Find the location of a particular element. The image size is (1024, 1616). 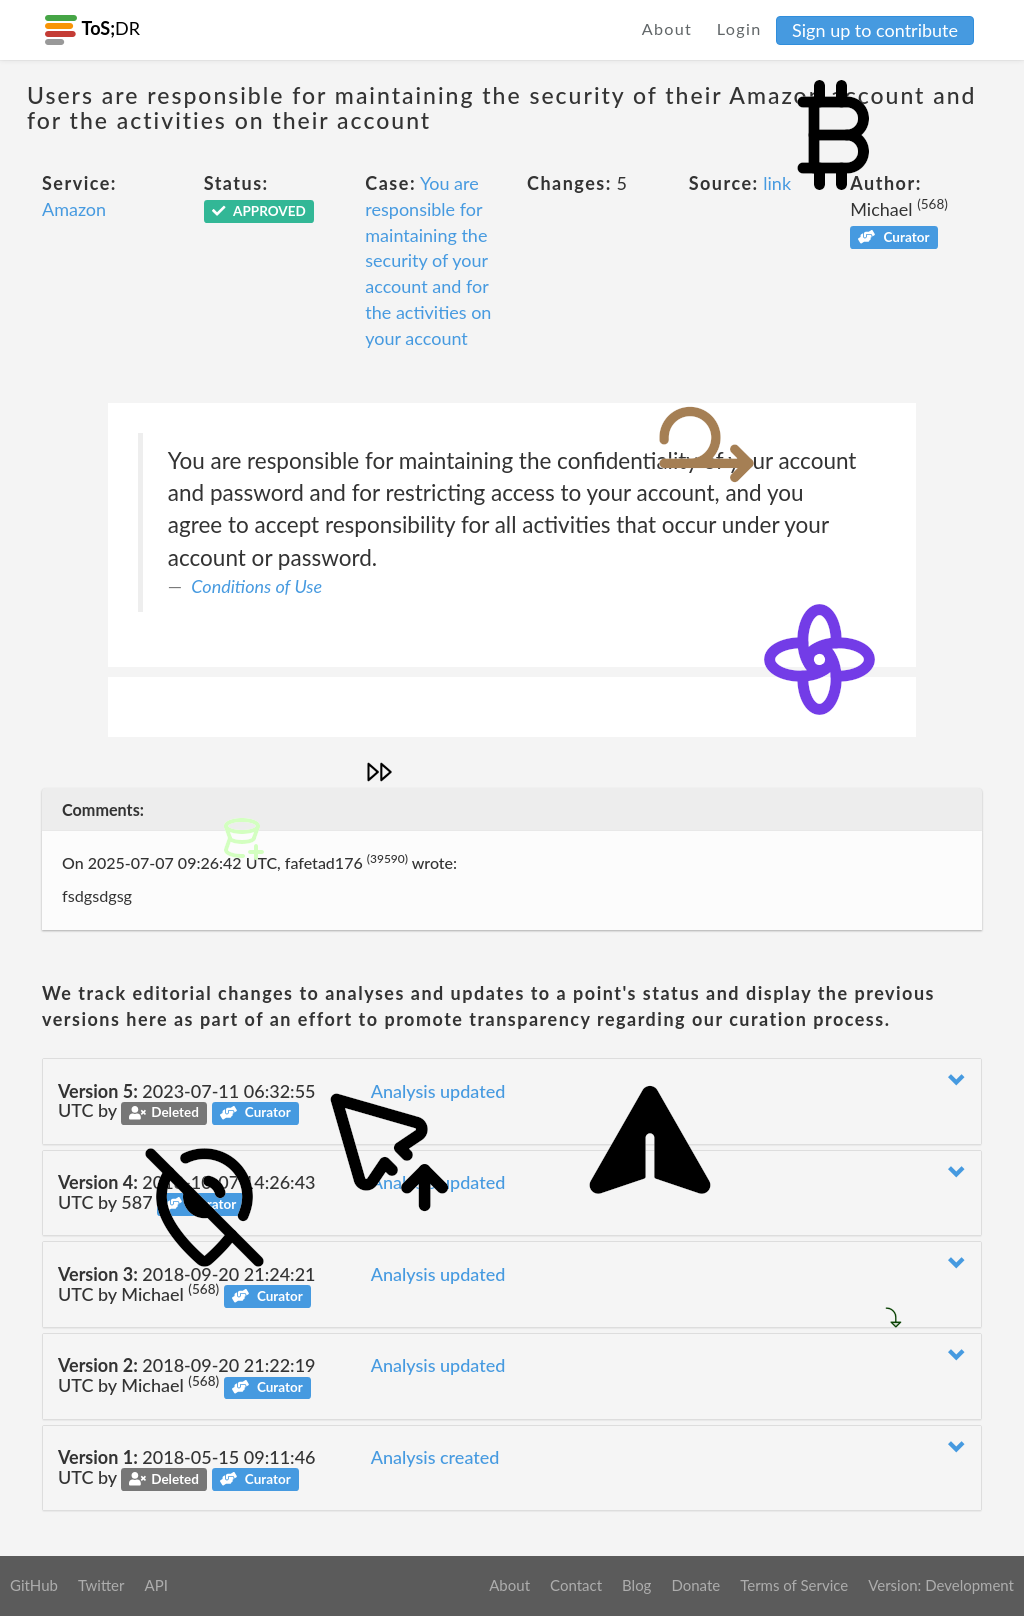

iterate or repeat a process is located at coordinates (706, 444).